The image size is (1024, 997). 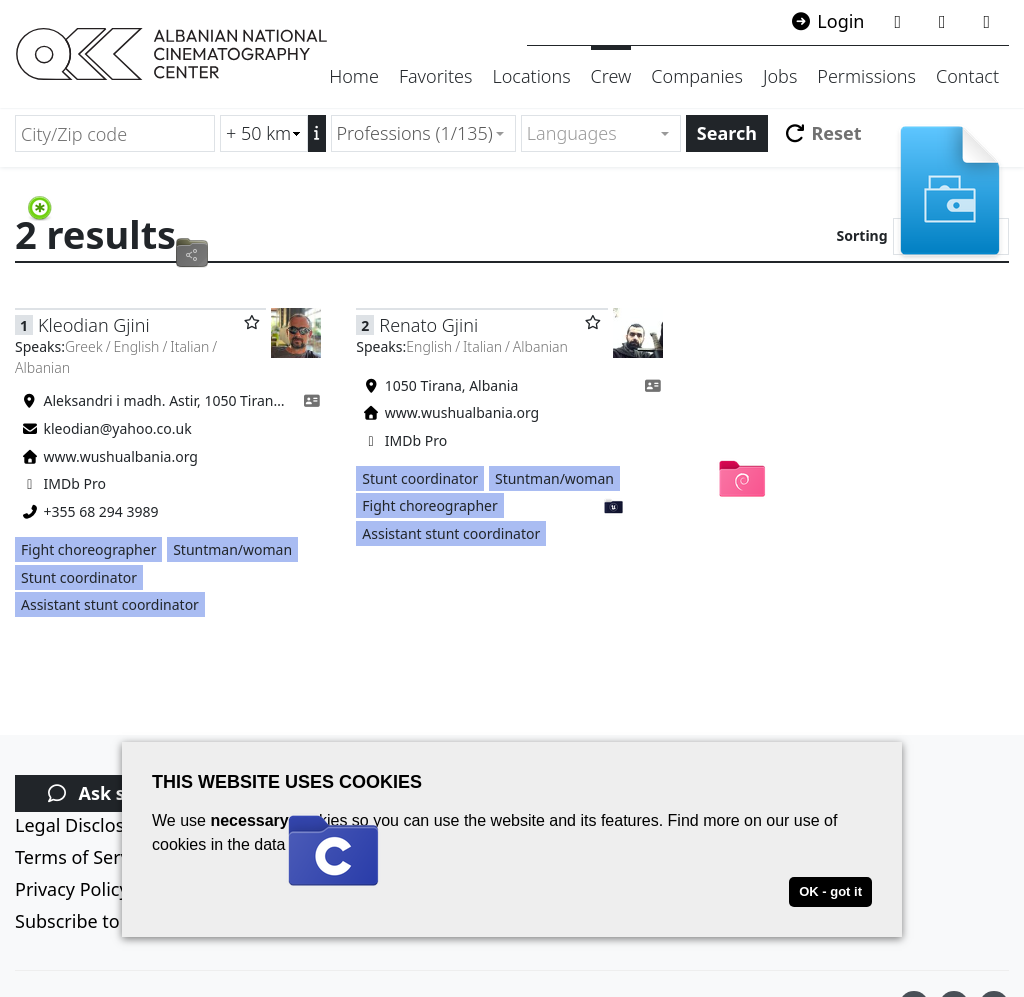 I want to click on open folder containing C programming files, so click(x=333, y=853).